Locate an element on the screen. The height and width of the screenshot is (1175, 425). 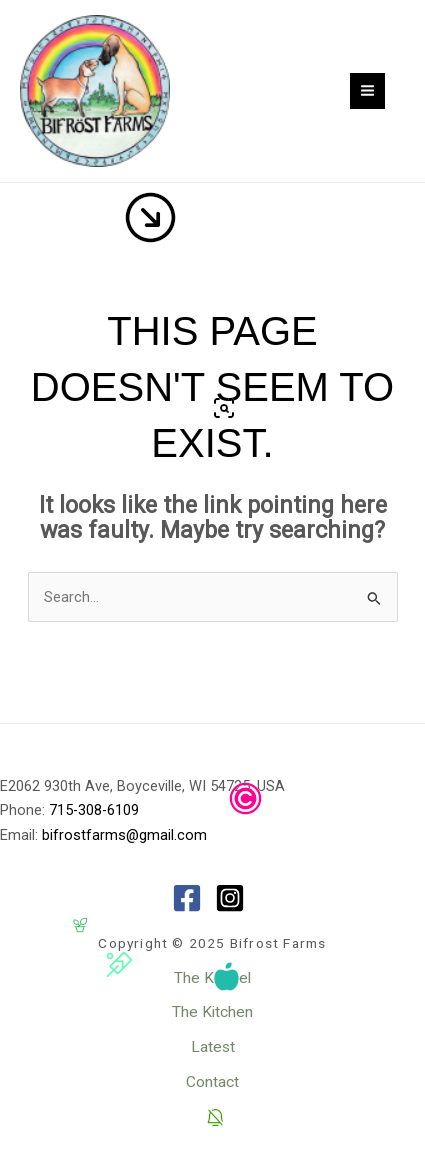
mute notifications is located at coordinates (215, 1117).